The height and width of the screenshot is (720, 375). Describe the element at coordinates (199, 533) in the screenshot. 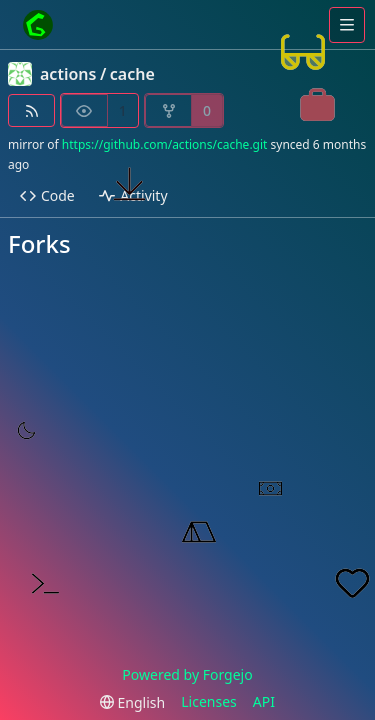

I see `view camping or outdoor locations` at that location.